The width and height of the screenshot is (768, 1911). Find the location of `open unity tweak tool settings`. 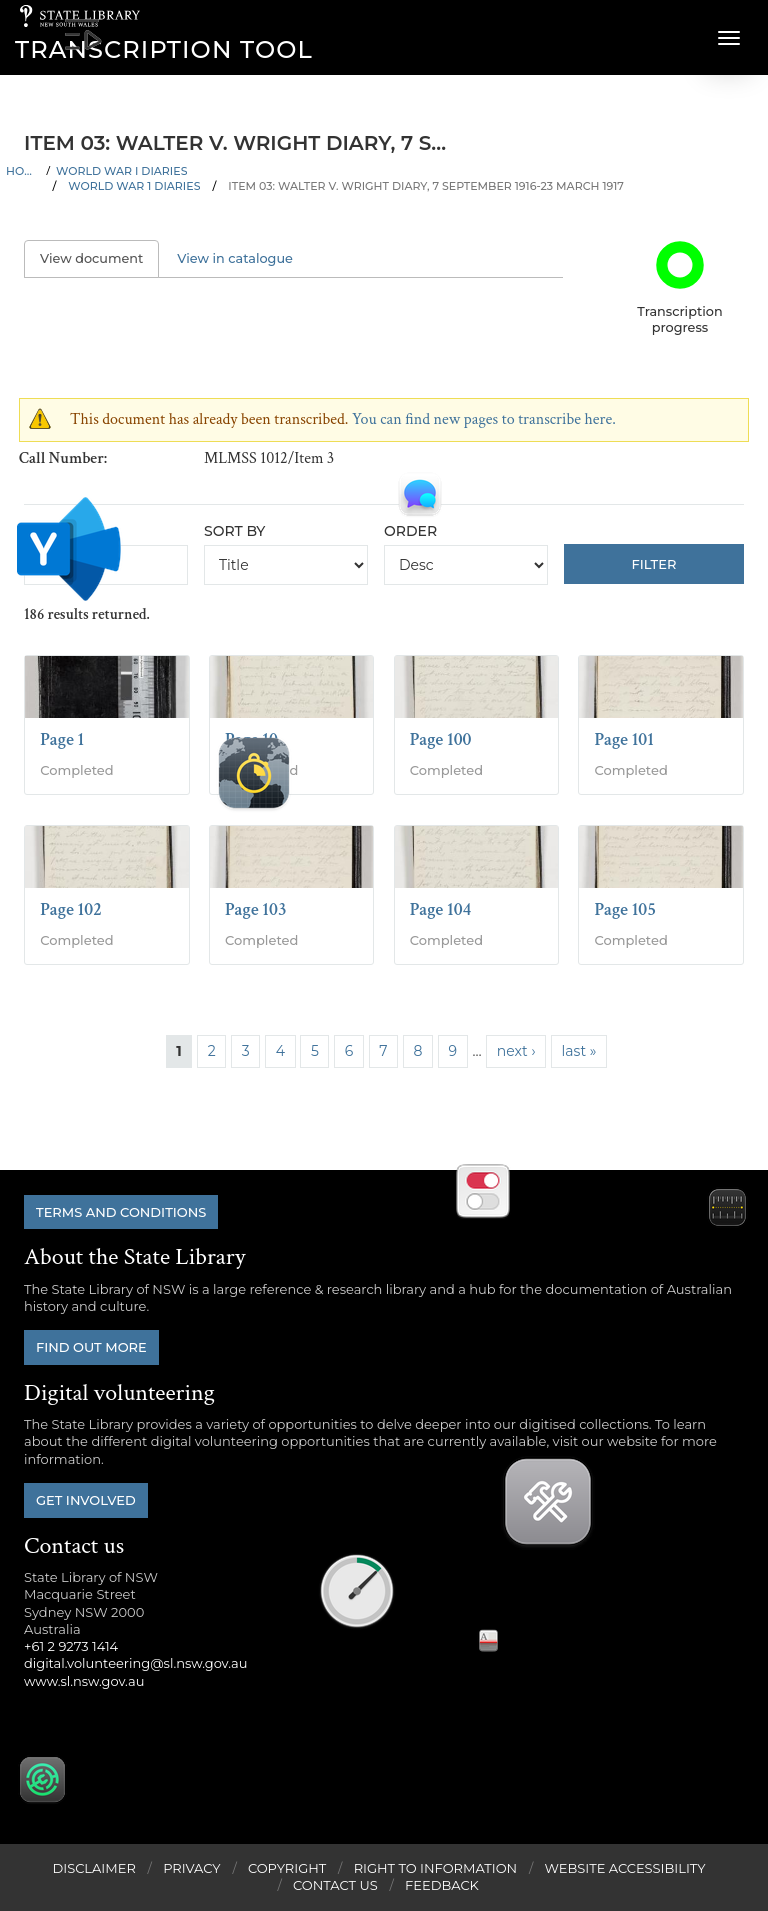

open unity tweak tool settings is located at coordinates (483, 1191).